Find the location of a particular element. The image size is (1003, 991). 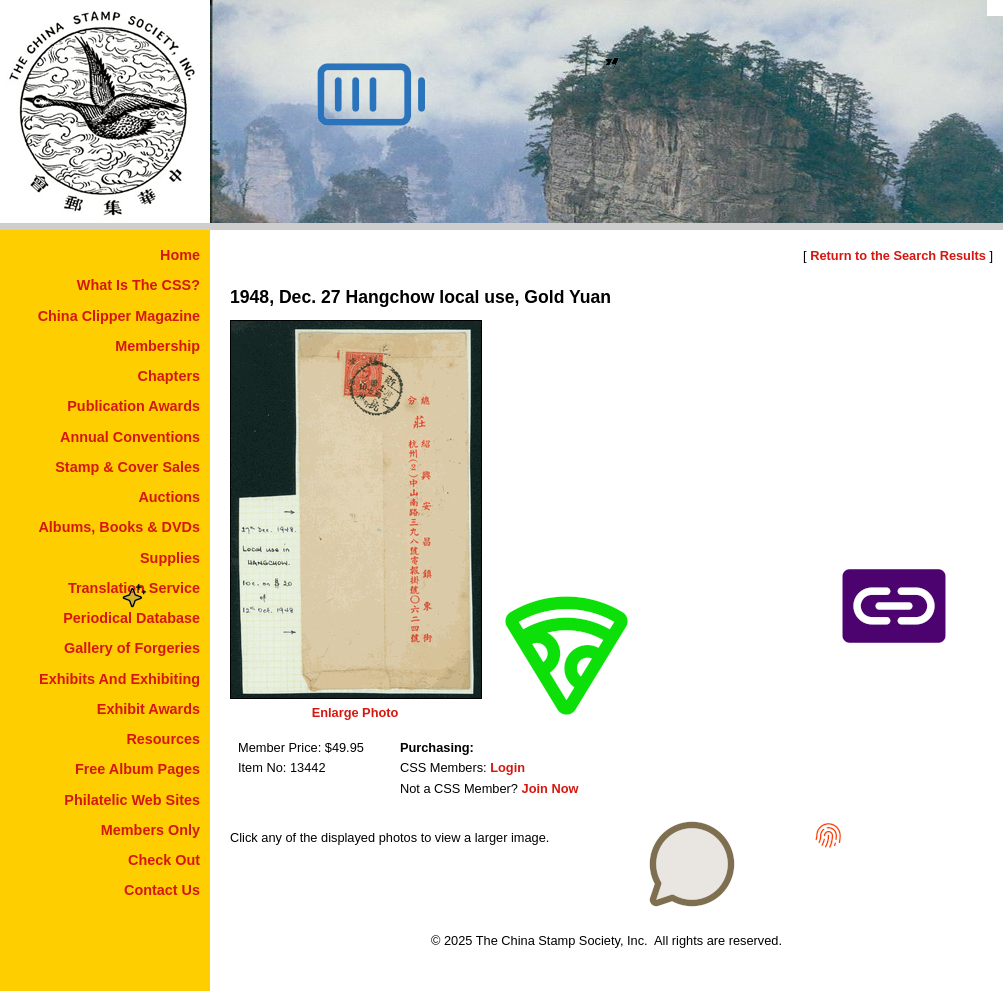

indicates AI-generated or enhanced content is located at coordinates (134, 596).